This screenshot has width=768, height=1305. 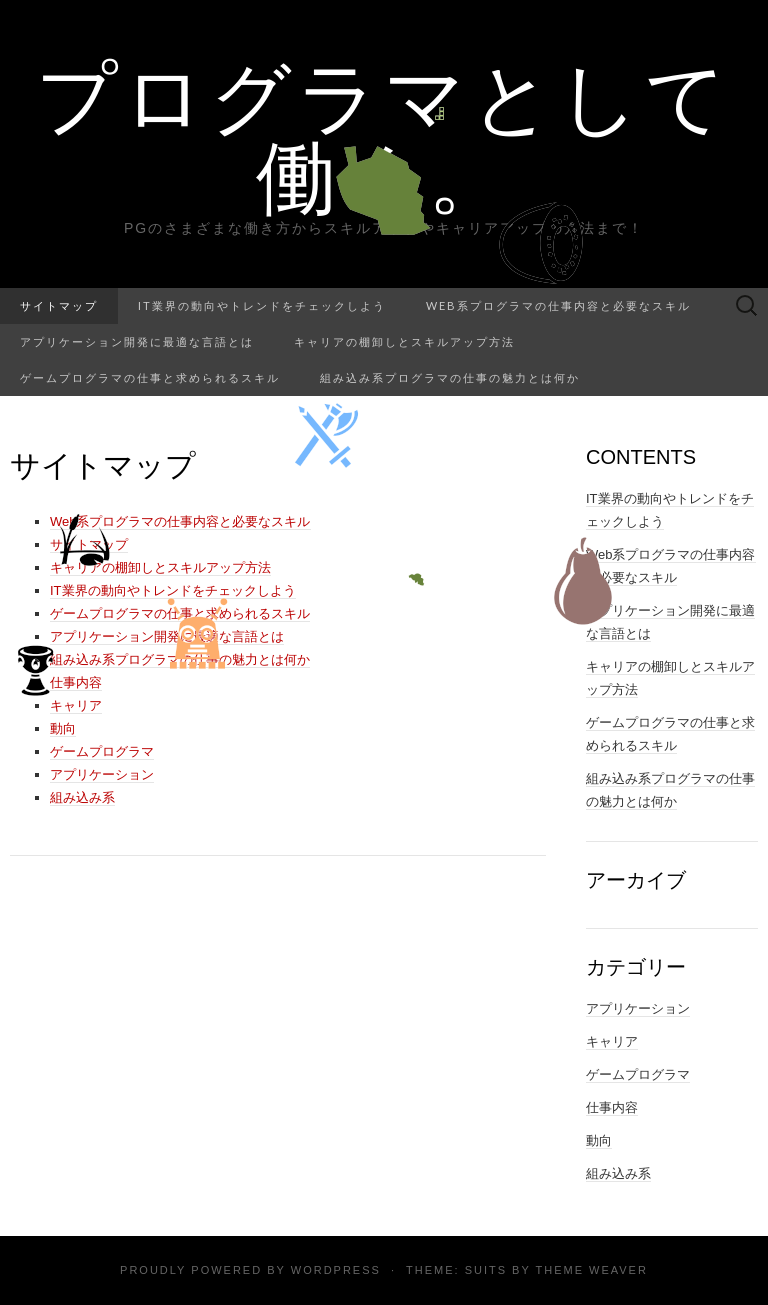 I want to click on select tanzania as your country or region, so click(x=383, y=190).